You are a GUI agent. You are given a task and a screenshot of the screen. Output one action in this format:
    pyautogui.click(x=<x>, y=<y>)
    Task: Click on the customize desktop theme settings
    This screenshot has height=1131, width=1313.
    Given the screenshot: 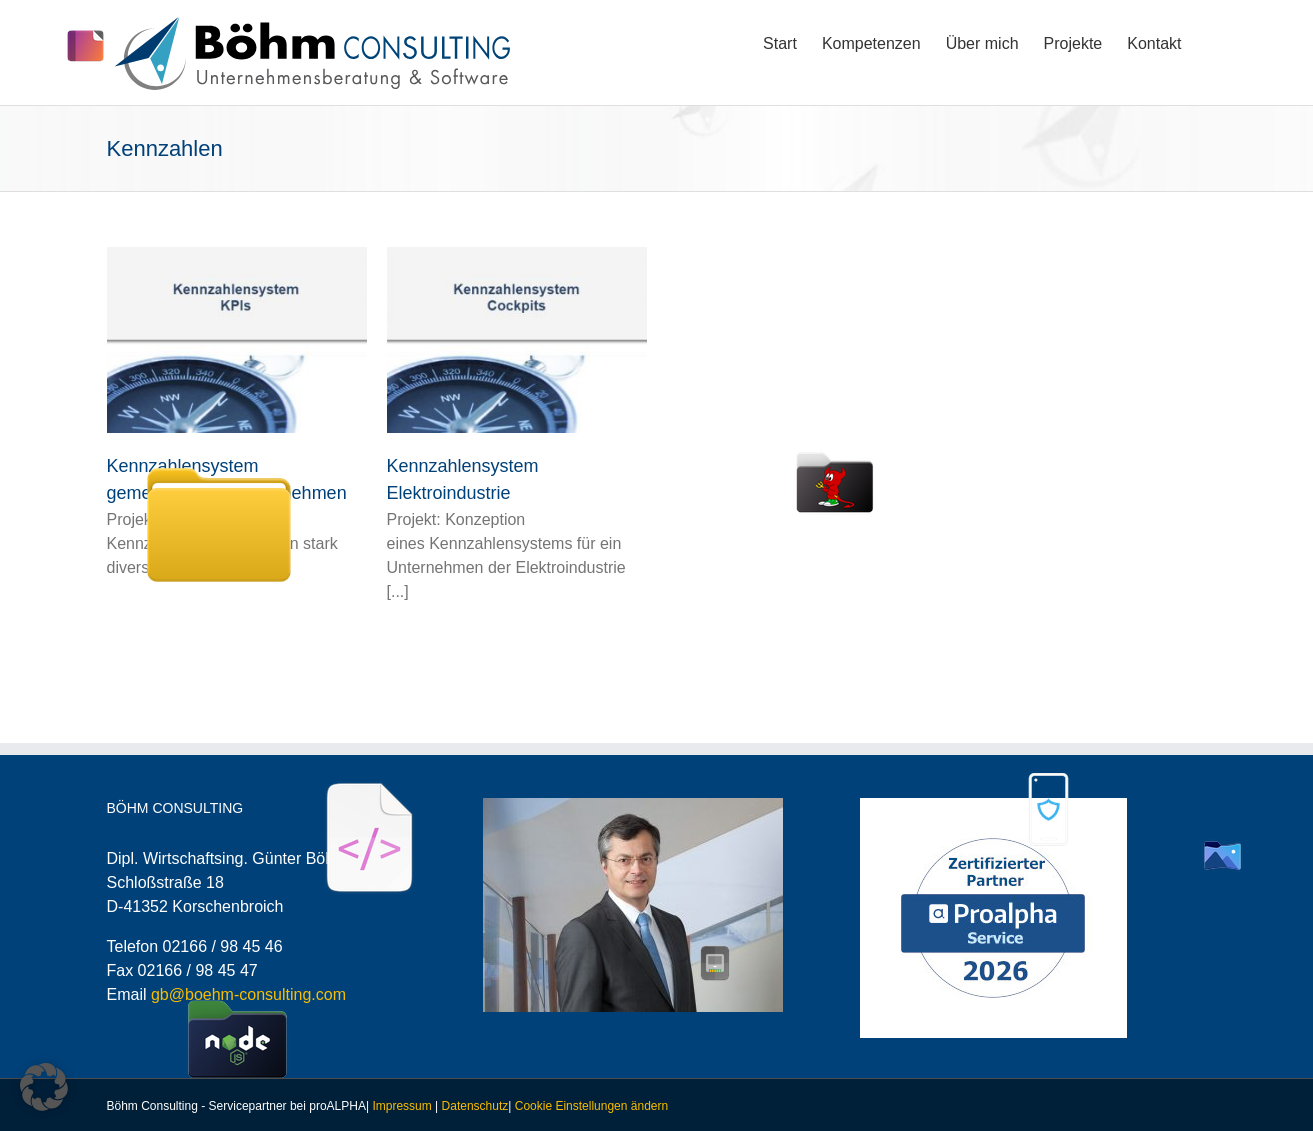 What is the action you would take?
    pyautogui.click(x=85, y=44)
    